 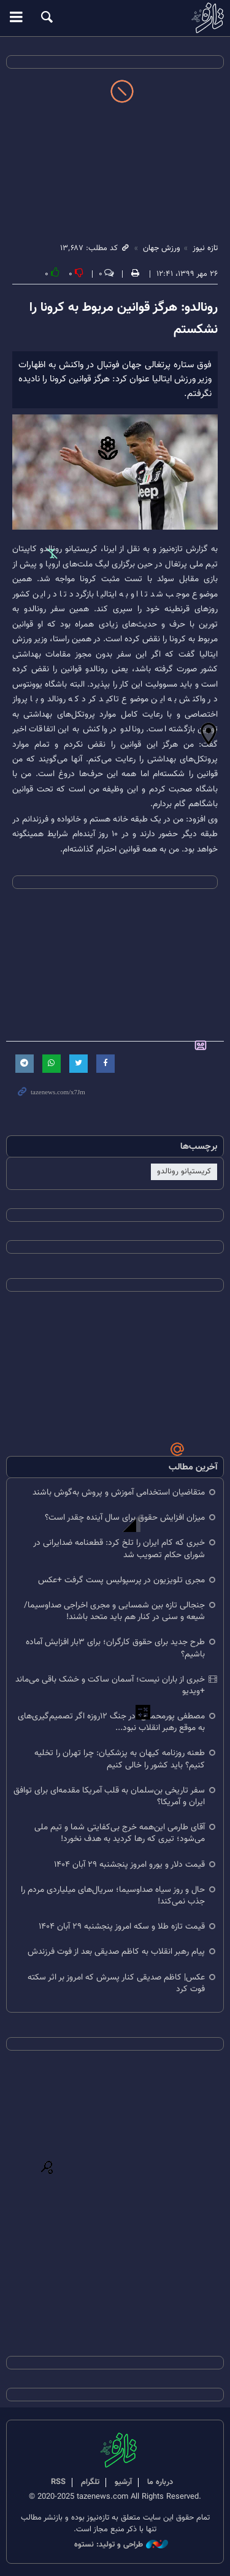 I want to click on access audio recordings or voice memos, so click(x=201, y=1045).